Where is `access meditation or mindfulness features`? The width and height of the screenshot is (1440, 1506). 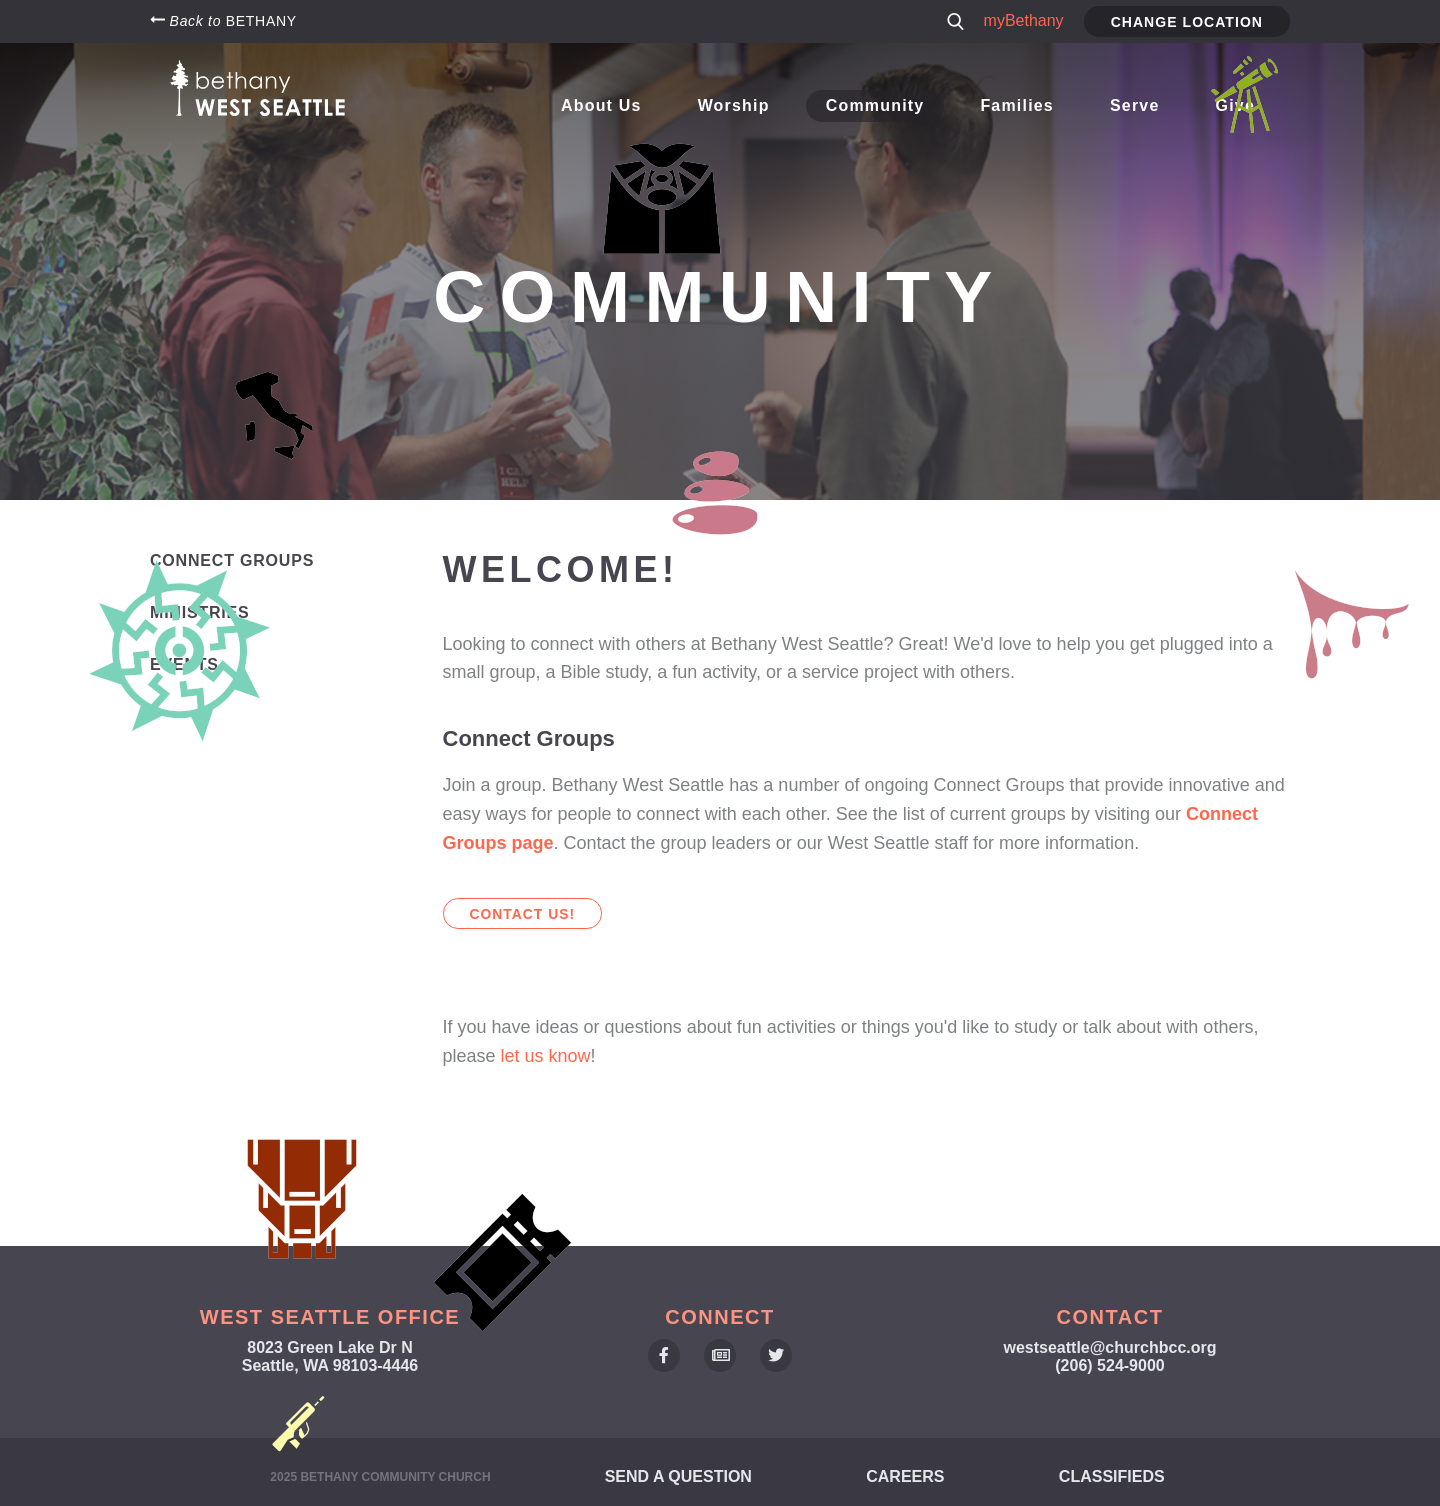 access meditation or mindfulness features is located at coordinates (715, 483).